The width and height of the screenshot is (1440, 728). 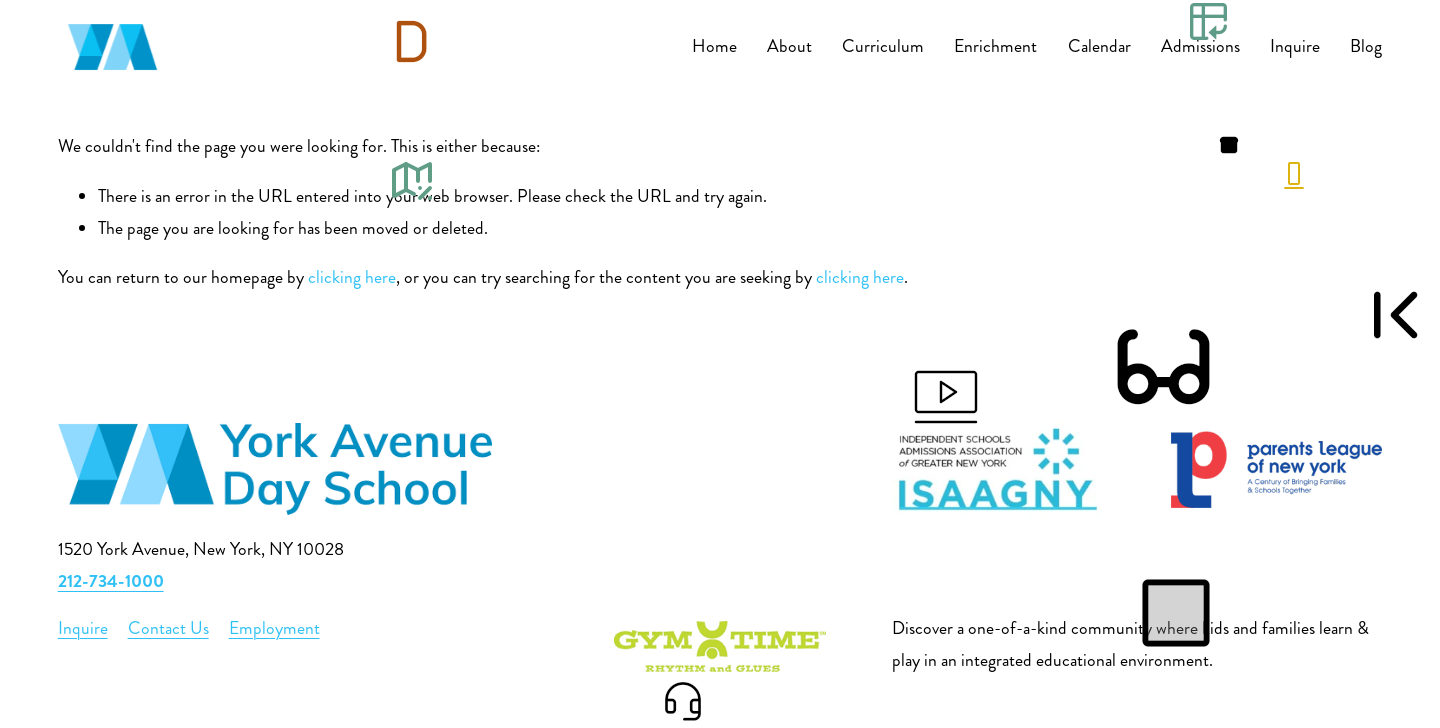 I want to click on pivot table column in spreadsheet view, so click(x=1208, y=21).